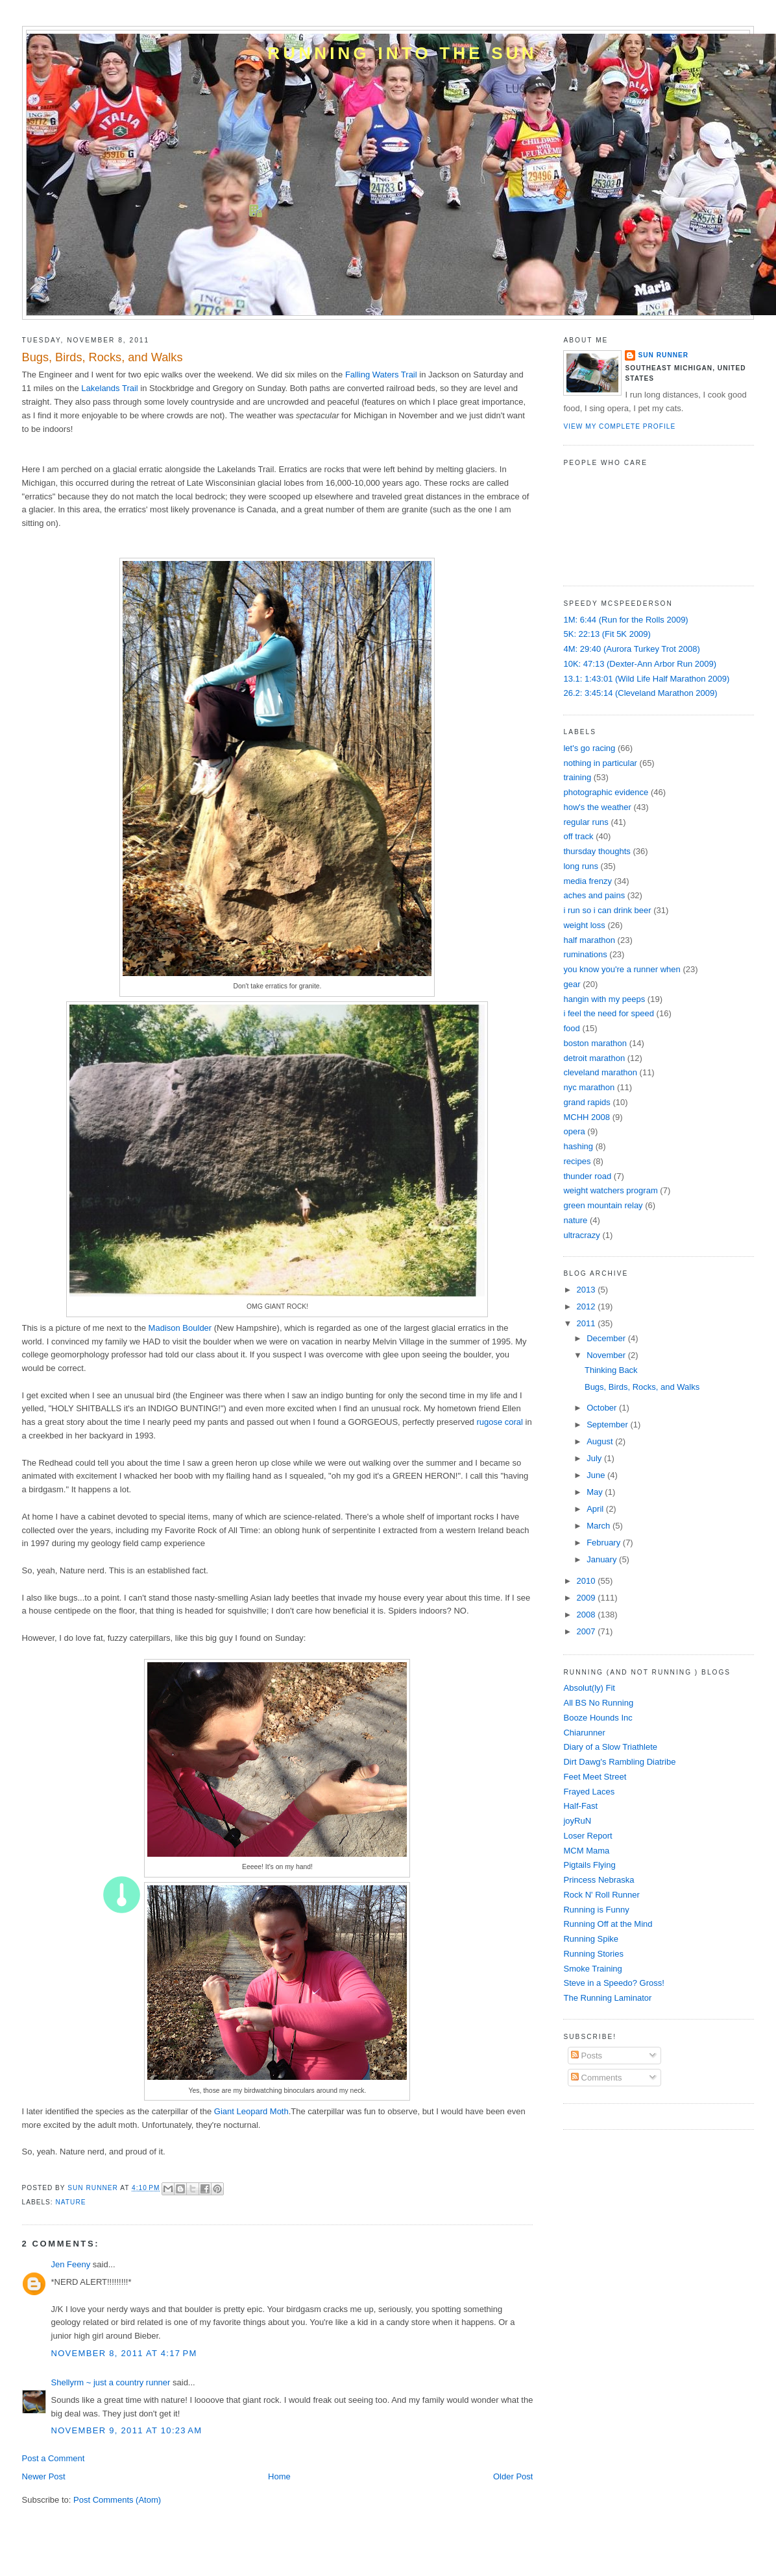 Image resolution: width=776 pixels, height=2576 pixels. Describe the element at coordinates (121, 1894) in the screenshot. I see `view current speed or performance level` at that location.